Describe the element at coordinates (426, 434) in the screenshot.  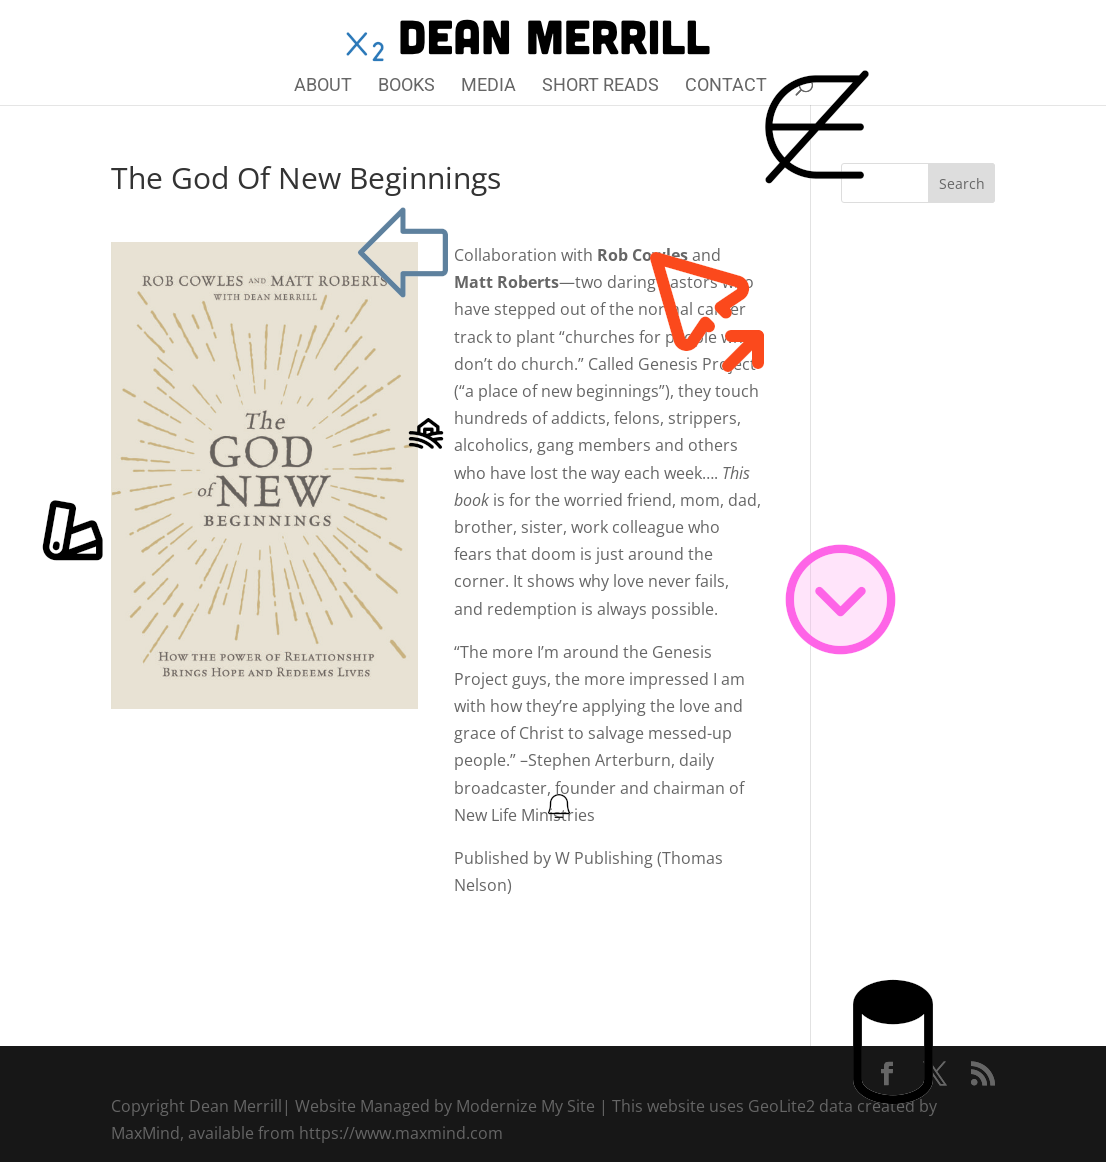
I see `access farm or agricultural settings` at that location.